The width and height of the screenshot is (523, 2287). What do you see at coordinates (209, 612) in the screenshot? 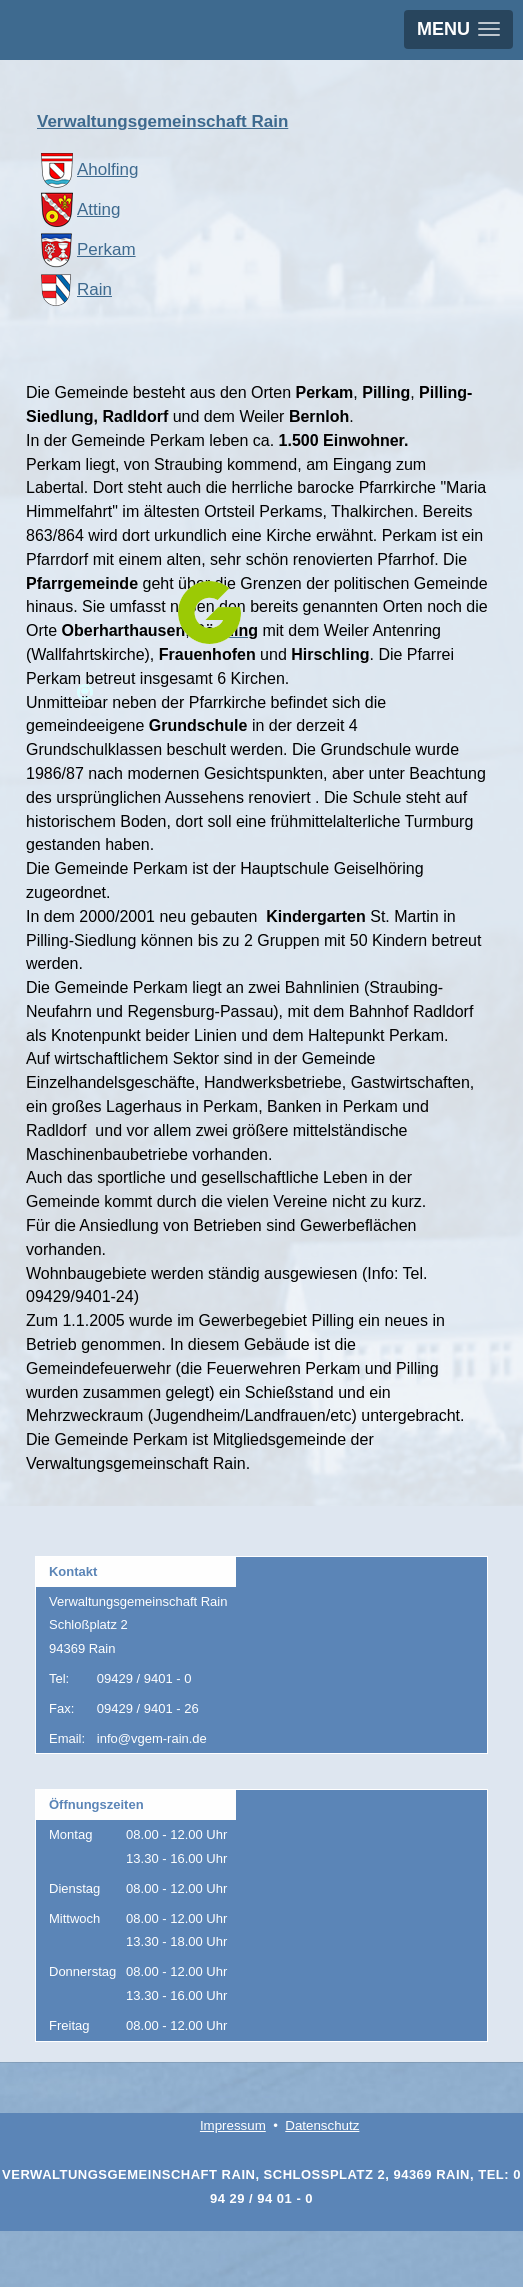
I see `visit justgiving fundraising platform` at bounding box center [209, 612].